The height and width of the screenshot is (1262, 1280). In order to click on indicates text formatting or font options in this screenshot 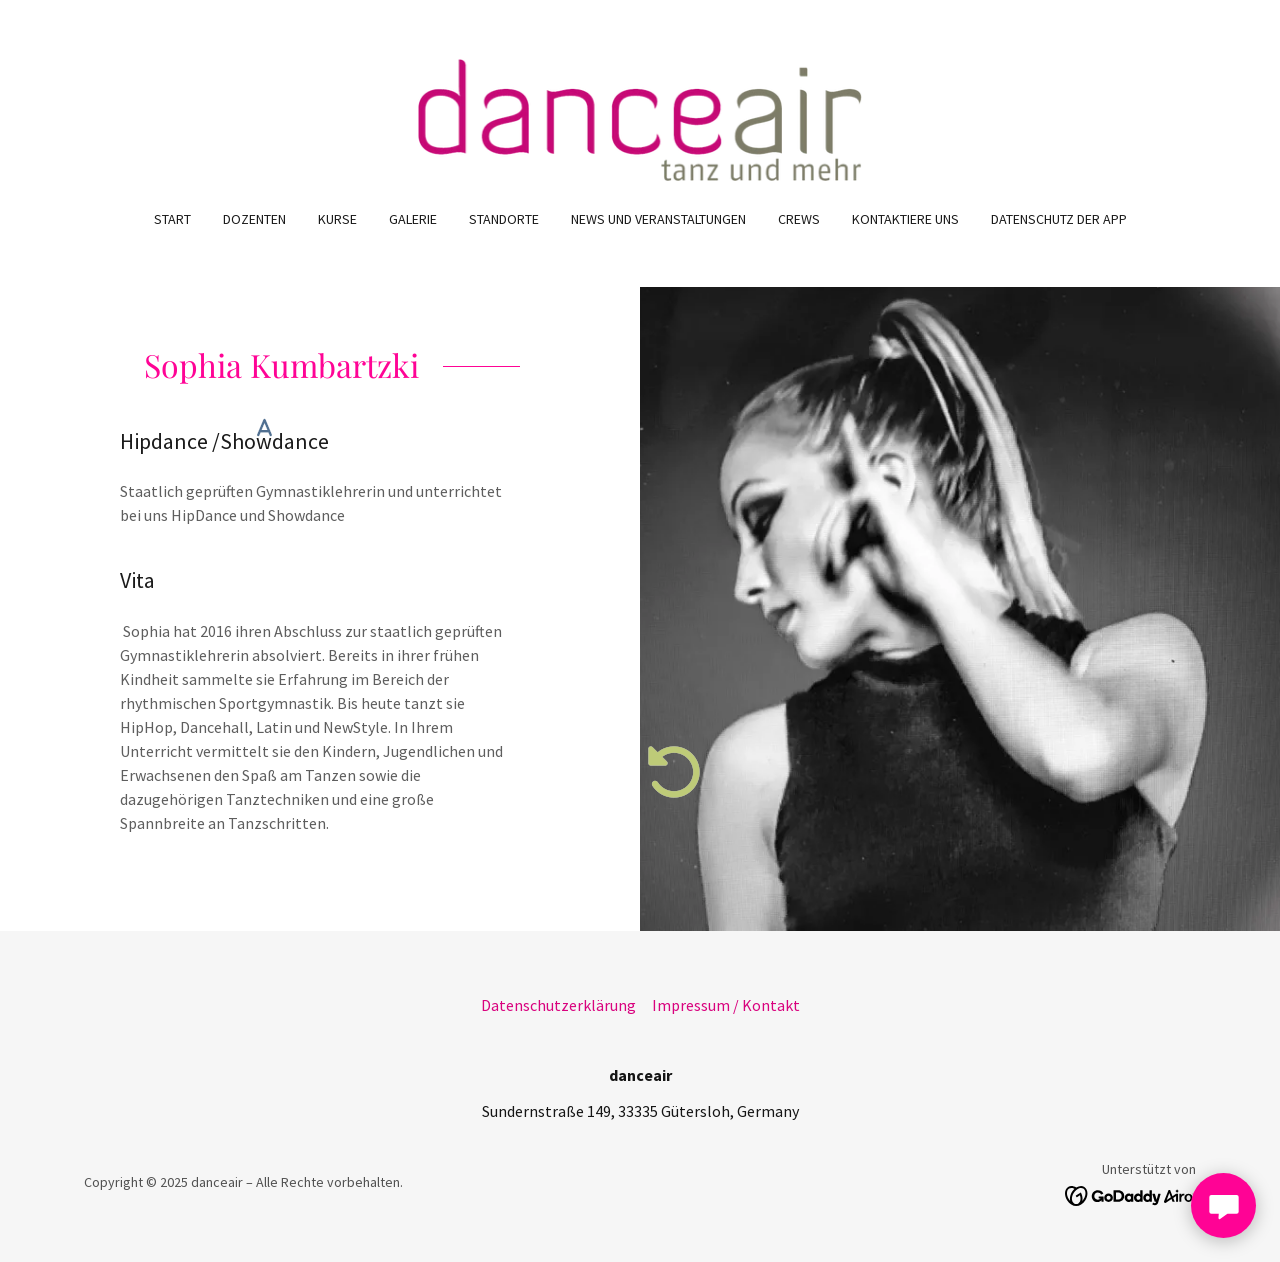, I will do `click(264, 427)`.